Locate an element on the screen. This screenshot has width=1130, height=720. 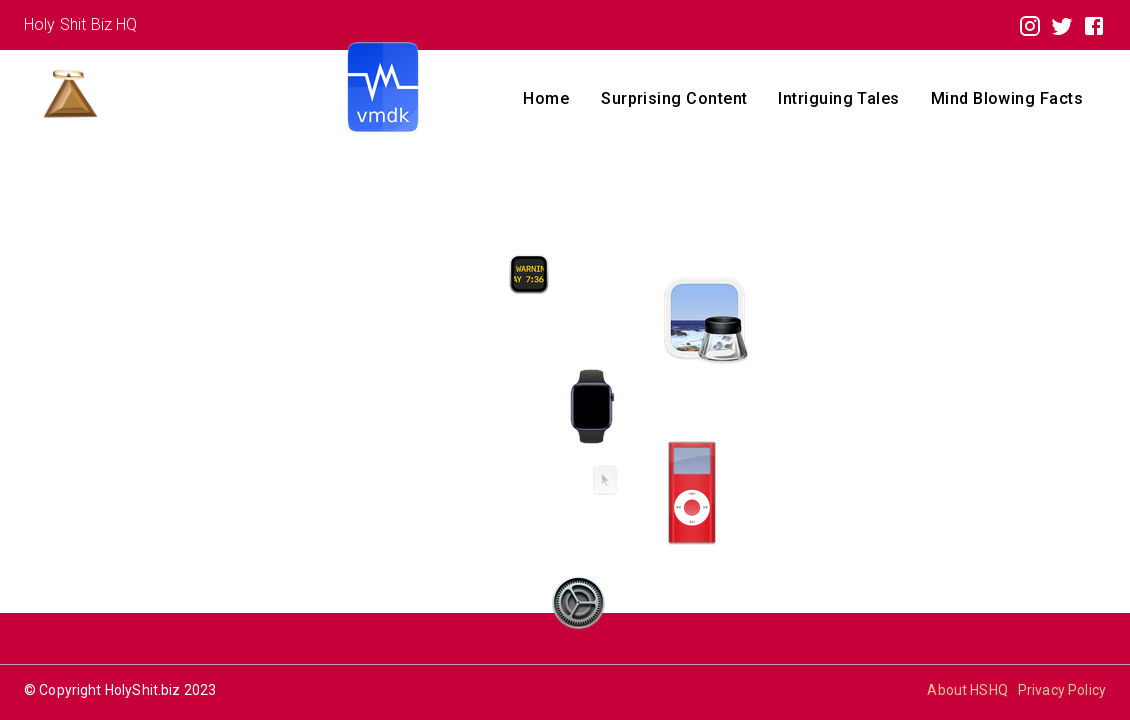
Rosetta 2 translation layer update utility is located at coordinates (578, 602).